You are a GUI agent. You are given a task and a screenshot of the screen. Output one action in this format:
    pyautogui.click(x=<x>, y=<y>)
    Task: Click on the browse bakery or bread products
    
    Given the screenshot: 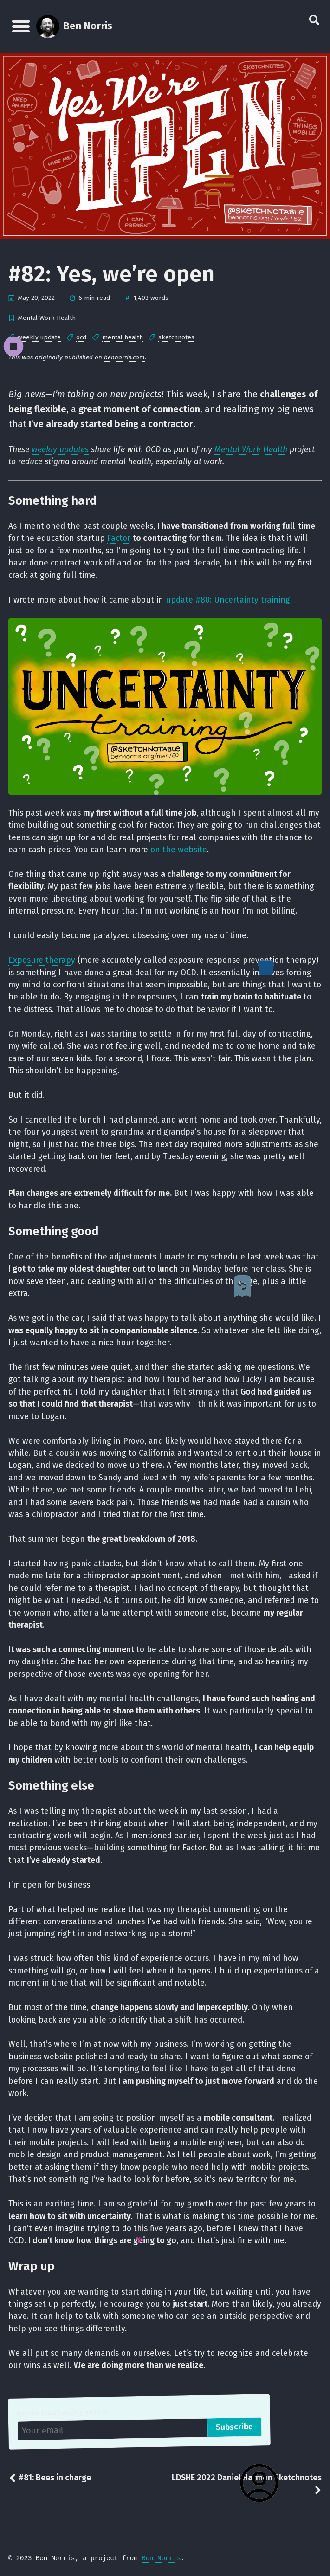 What is the action you would take?
    pyautogui.click(x=266, y=968)
    